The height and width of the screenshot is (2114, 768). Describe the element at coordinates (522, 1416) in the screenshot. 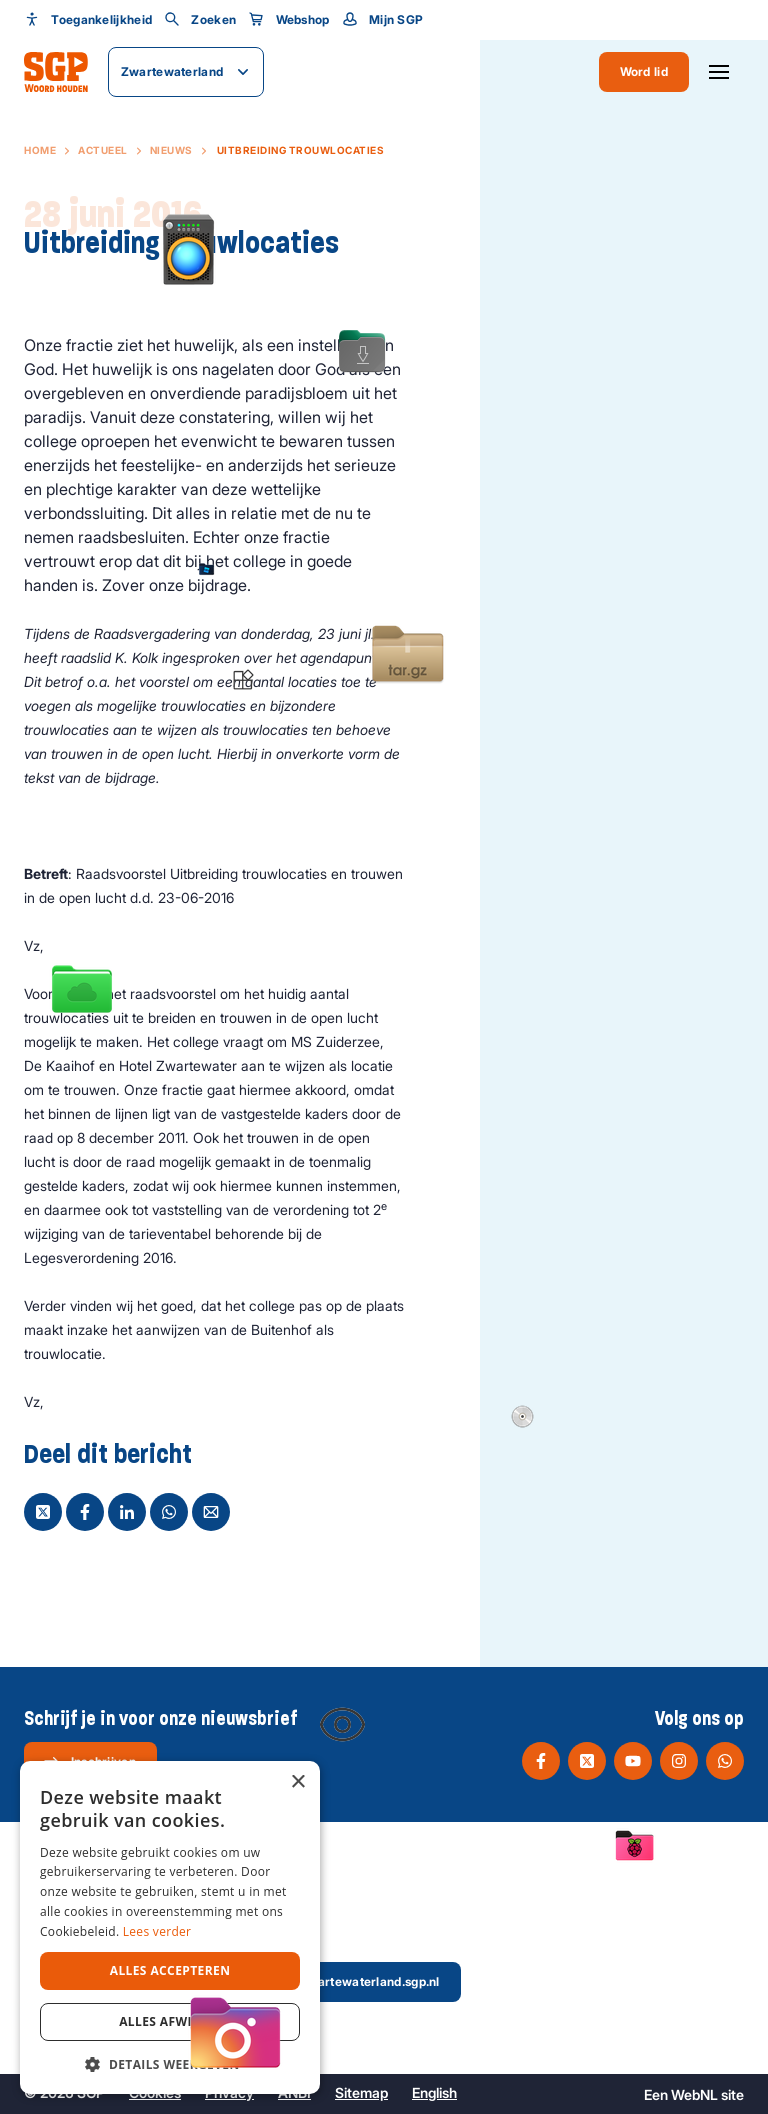

I see `access DVD-ROM drive` at that location.